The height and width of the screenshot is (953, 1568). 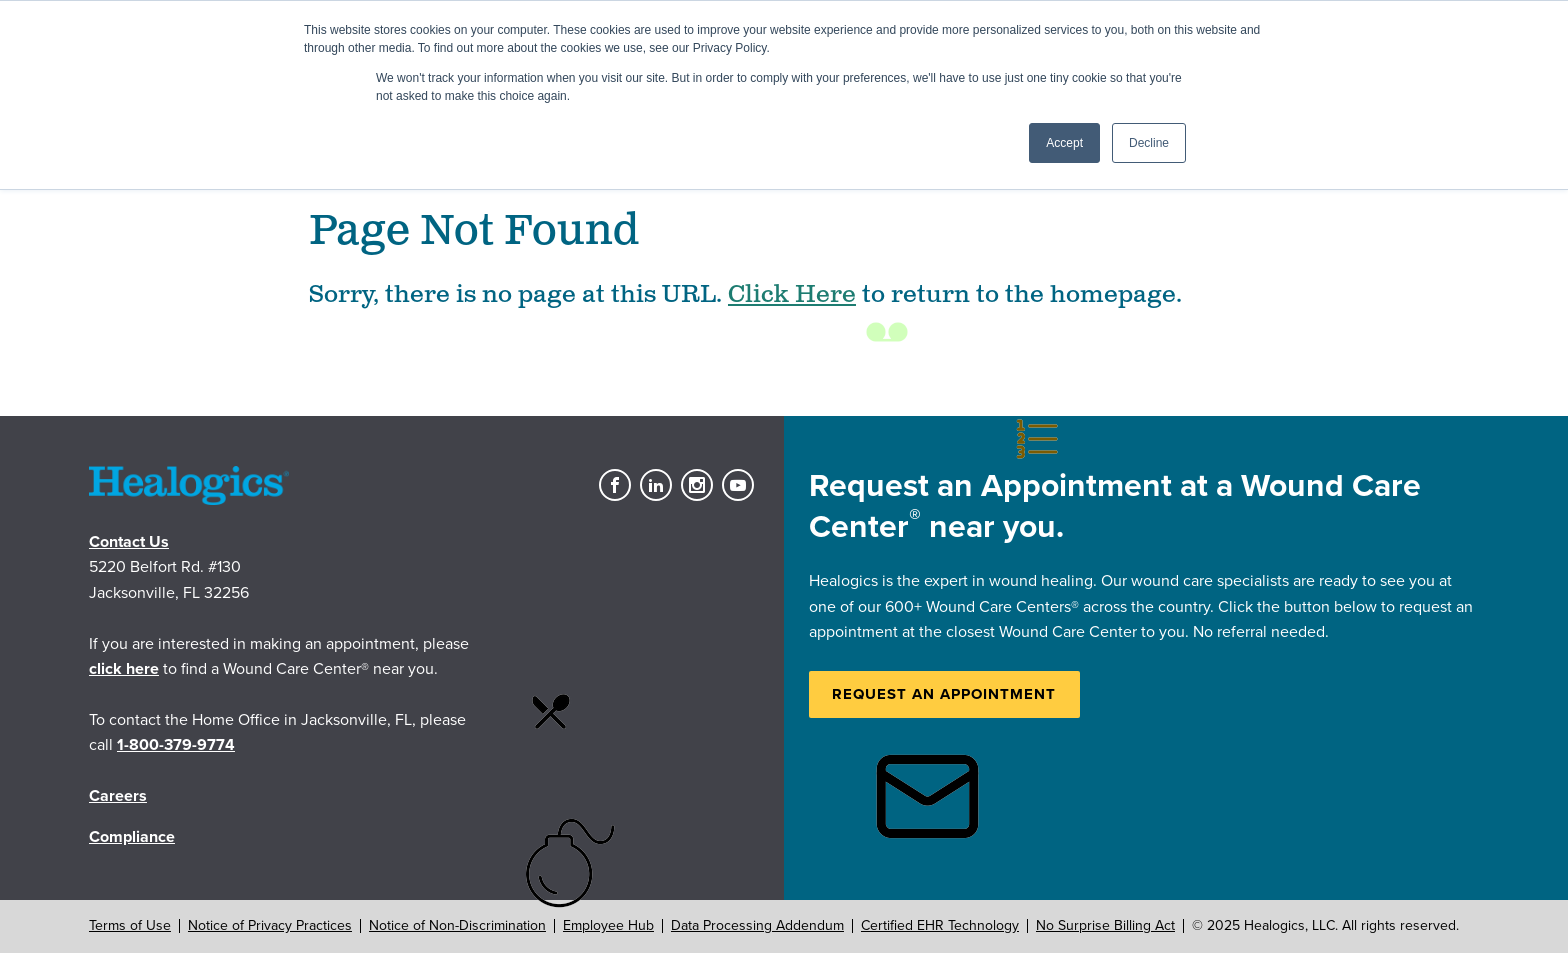 What do you see at coordinates (550, 711) in the screenshot?
I see `find nearby restaurants` at bounding box center [550, 711].